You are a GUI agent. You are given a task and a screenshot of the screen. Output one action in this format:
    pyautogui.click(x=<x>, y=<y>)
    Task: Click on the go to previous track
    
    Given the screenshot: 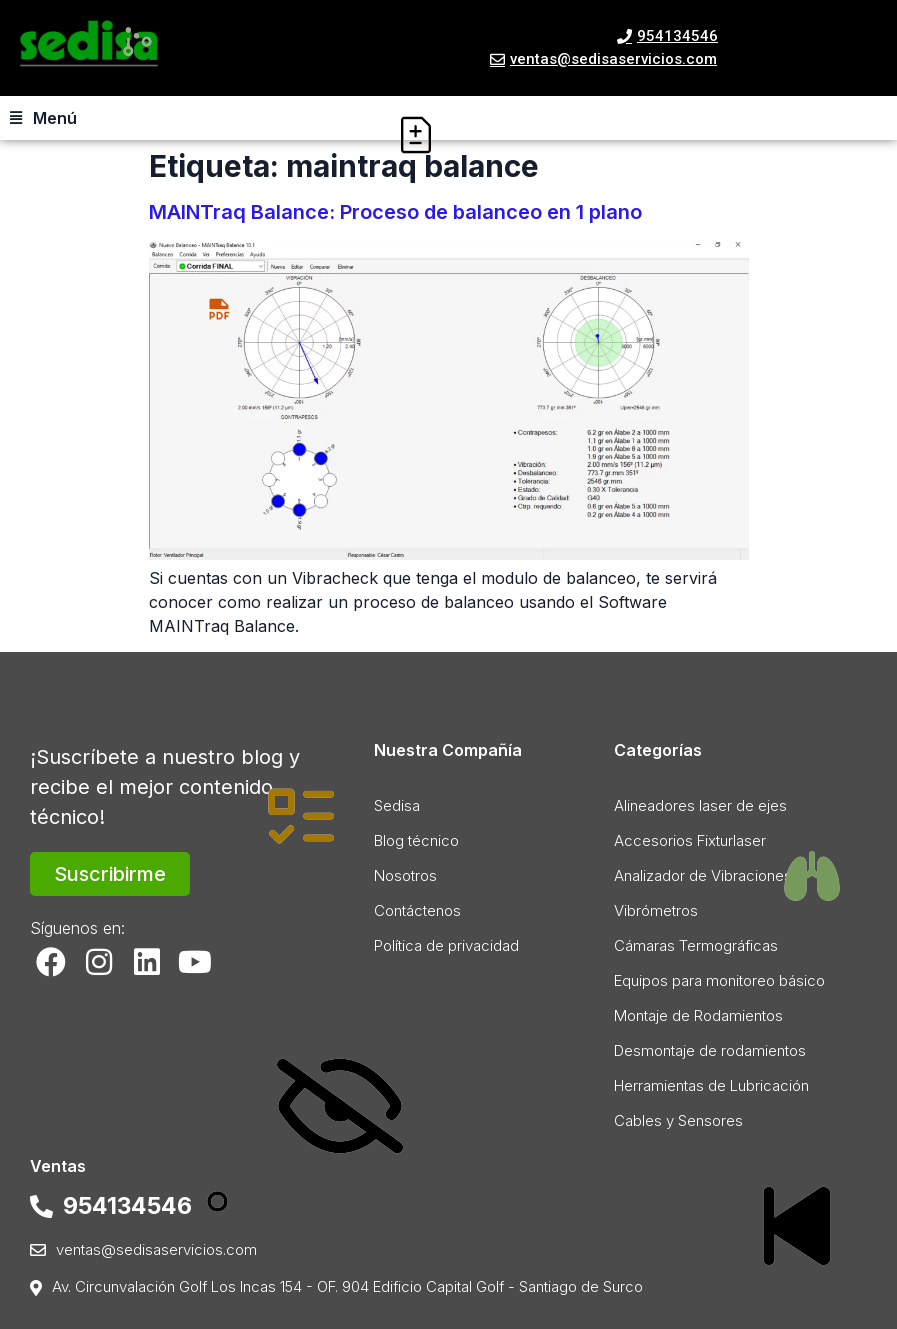 What is the action you would take?
    pyautogui.click(x=797, y=1226)
    